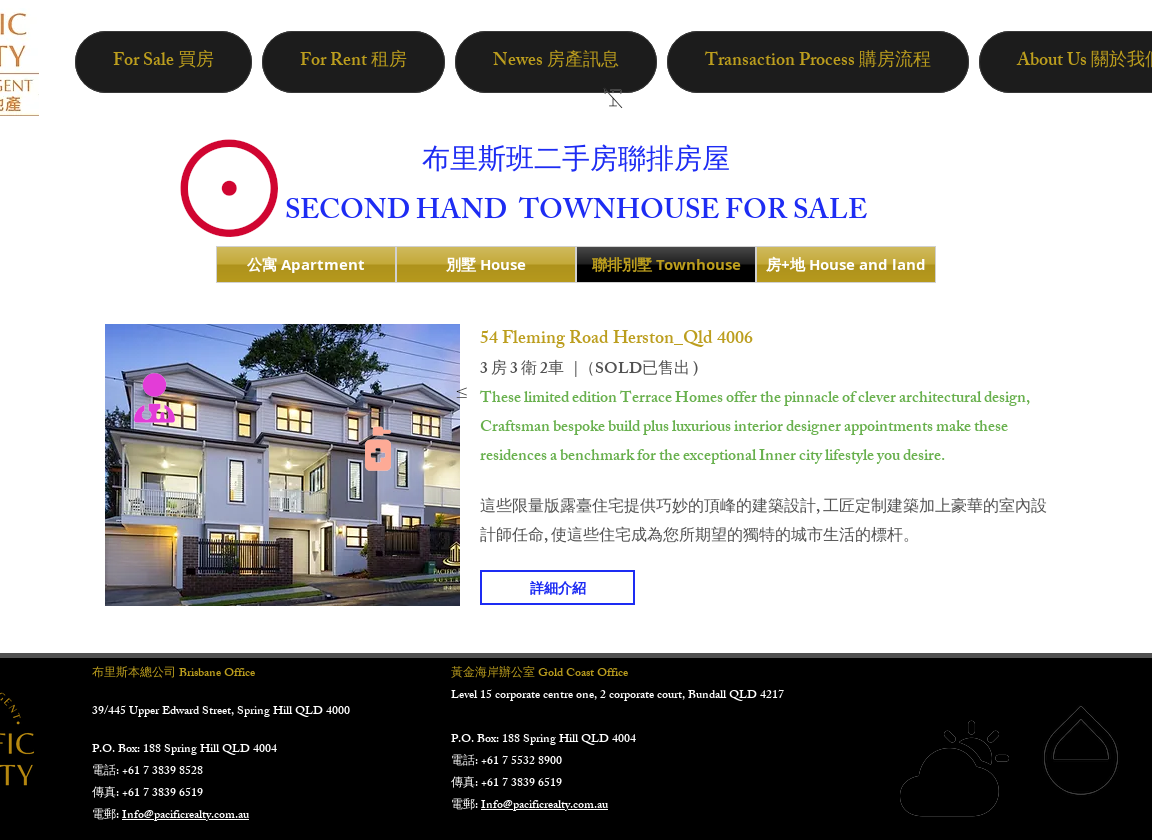 Image resolution: width=1152 pixels, height=840 pixels. What do you see at coordinates (1081, 750) in the screenshot?
I see `adjust transparency or opacity settings` at bounding box center [1081, 750].